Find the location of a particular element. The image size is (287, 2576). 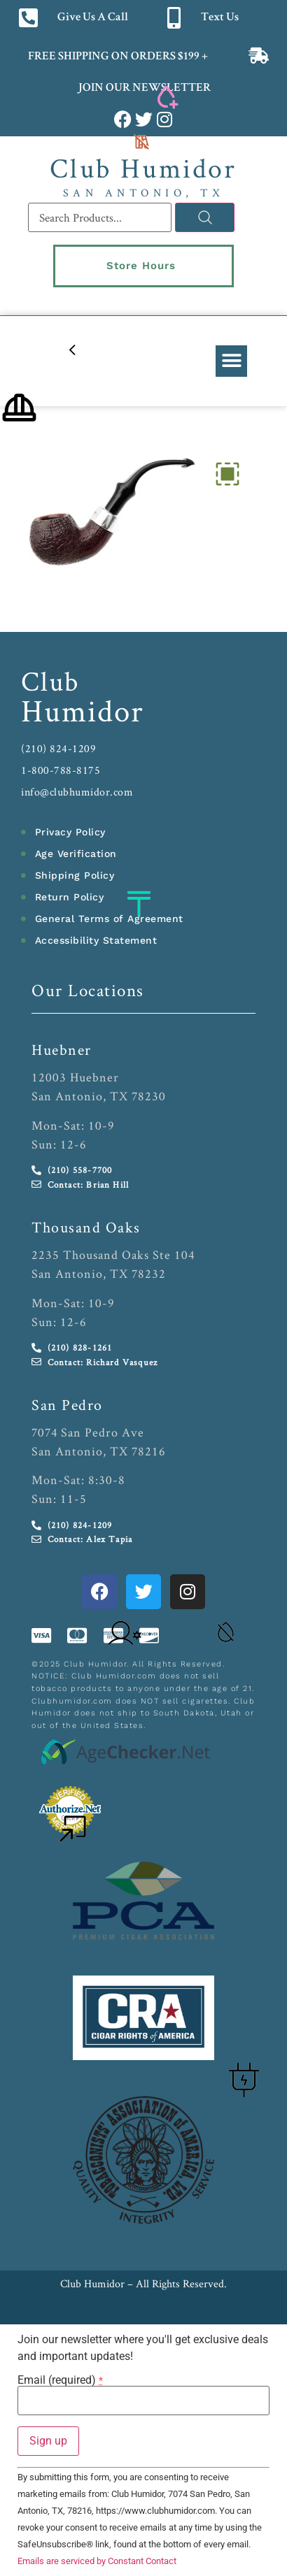

display prices in kazakhstani tenge is located at coordinates (139, 902).